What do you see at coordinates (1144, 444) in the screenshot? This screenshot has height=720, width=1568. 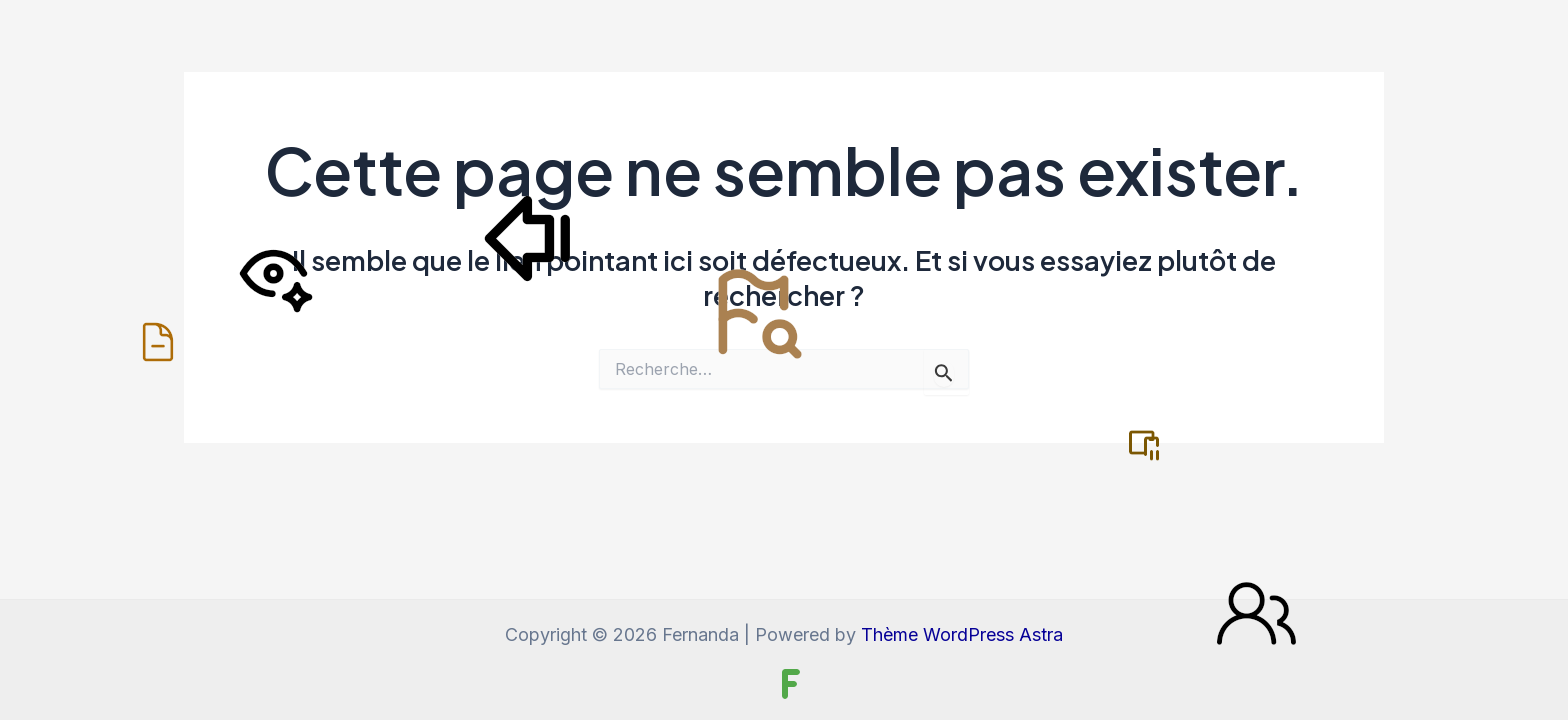 I see `pause syncing across devices` at bounding box center [1144, 444].